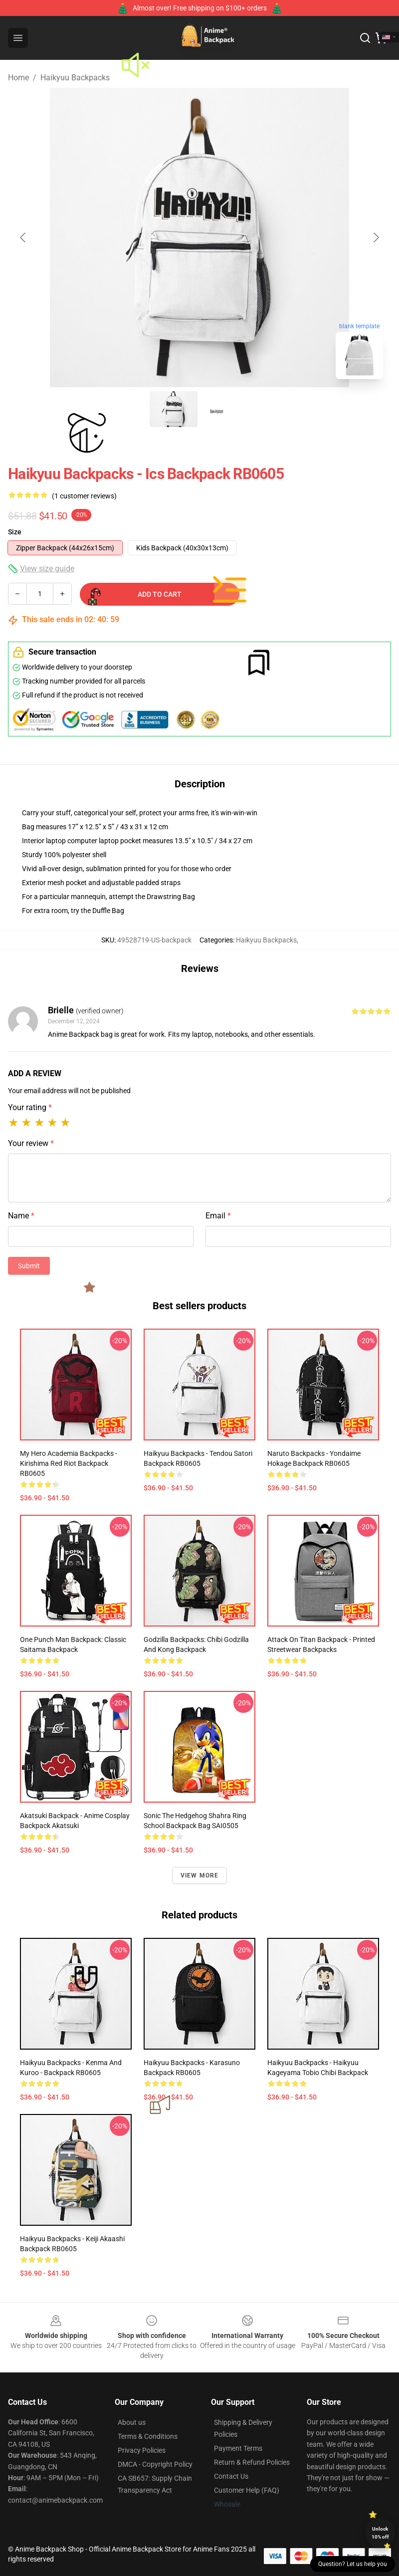 Image resolution: width=399 pixels, height=2576 pixels. I want to click on activate magnetic snap or alignment tool, so click(86, 1977).